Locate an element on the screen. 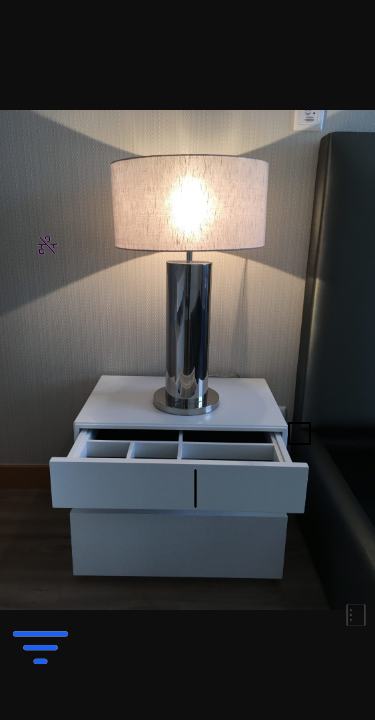  vertical divider or separator between UI elements is located at coordinates (195, 488).